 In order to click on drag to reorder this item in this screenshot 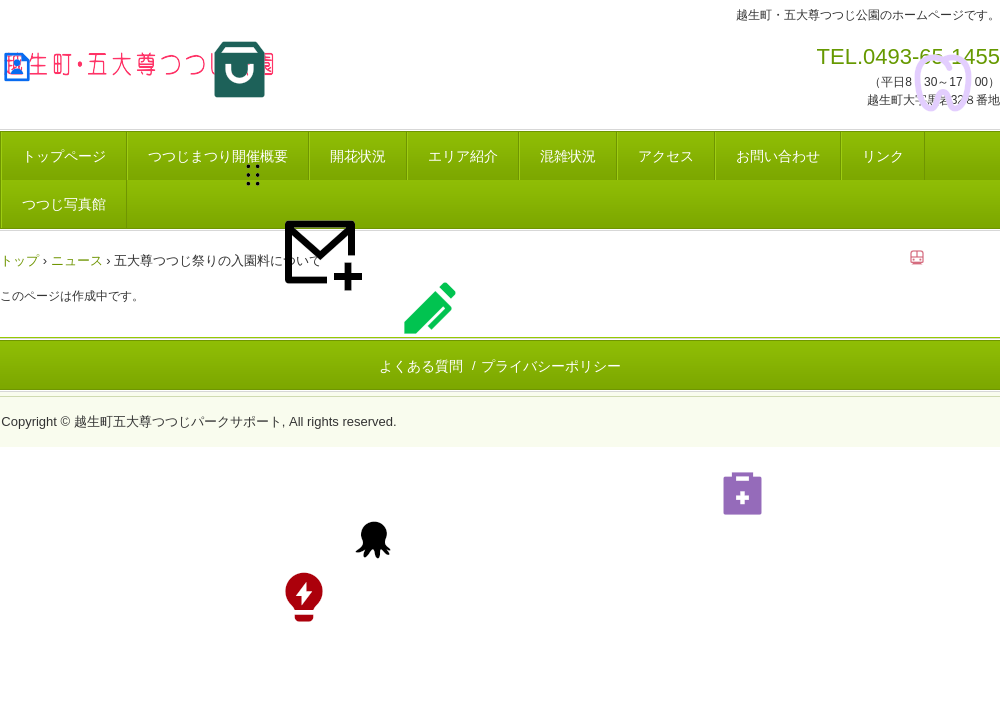, I will do `click(253, 175)`.